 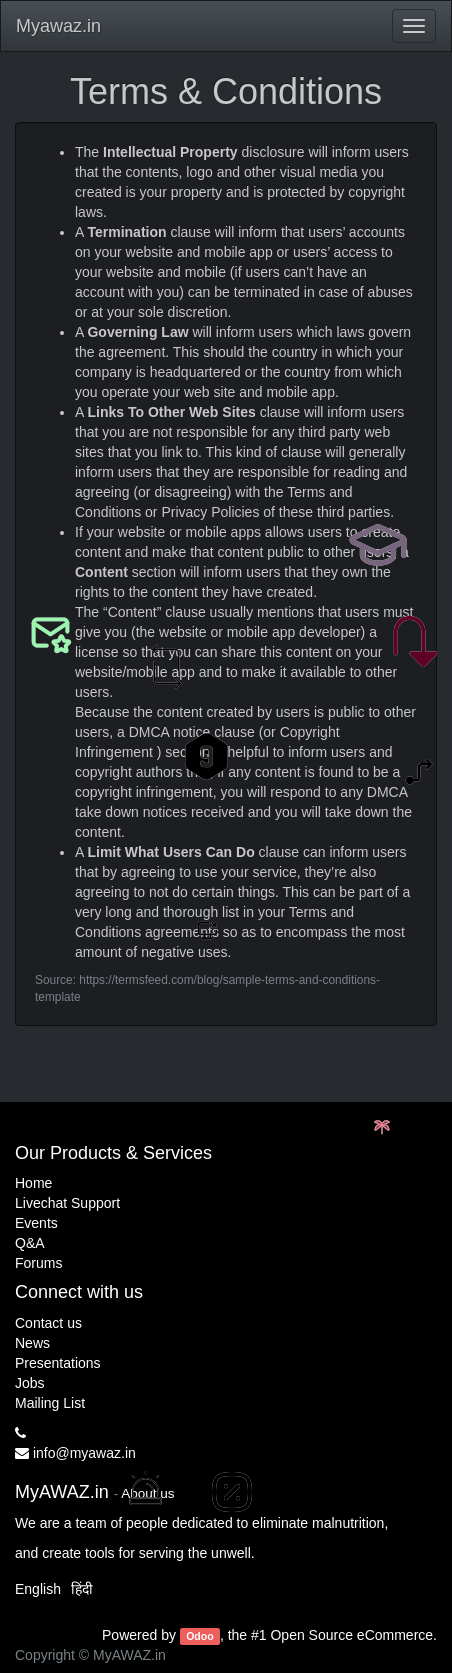 I want to click on rotate device orientation, so click(x=166, y=666).